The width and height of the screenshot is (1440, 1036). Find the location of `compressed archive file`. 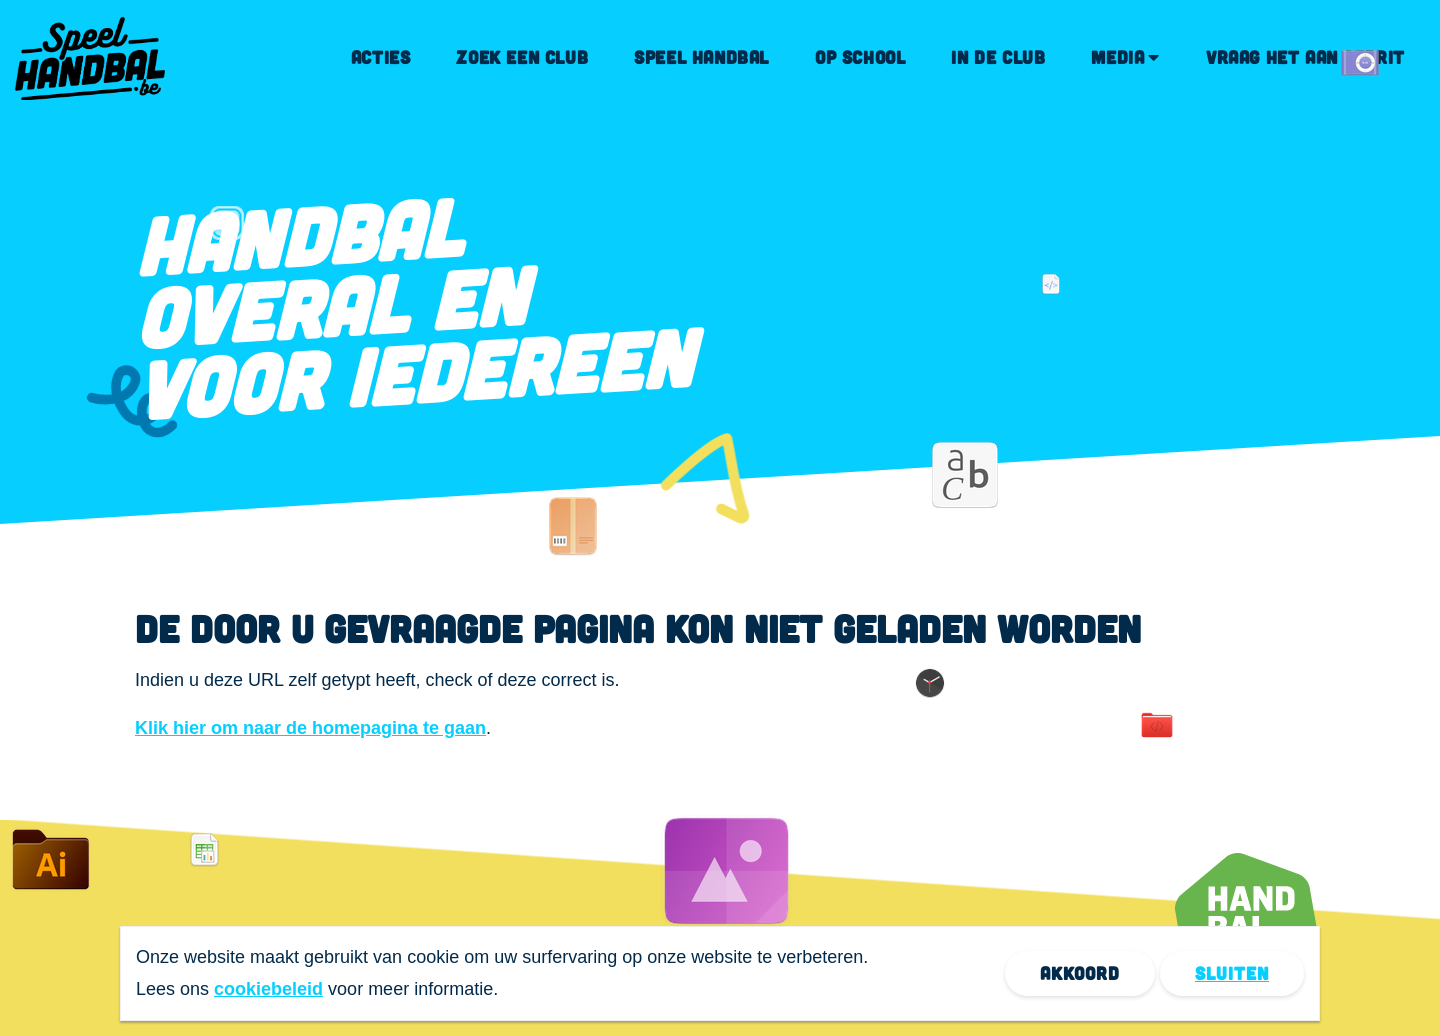

compressed archive file is located at coordinates (573, 526).